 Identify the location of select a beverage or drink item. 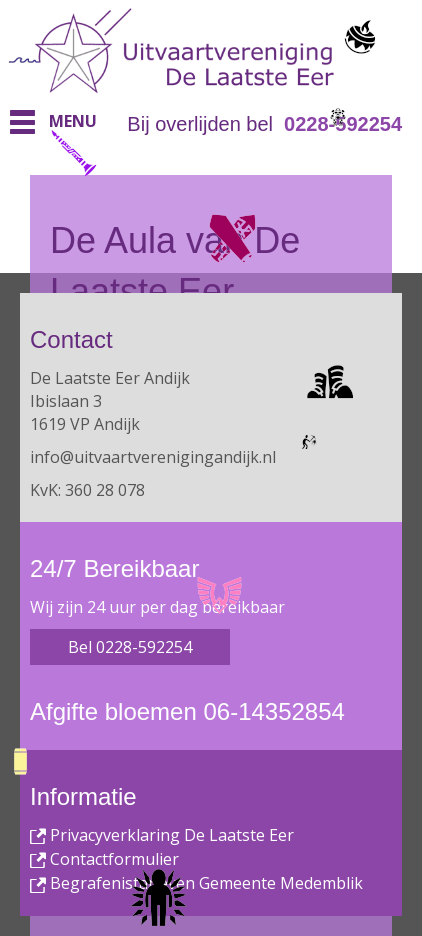
(20, 761).